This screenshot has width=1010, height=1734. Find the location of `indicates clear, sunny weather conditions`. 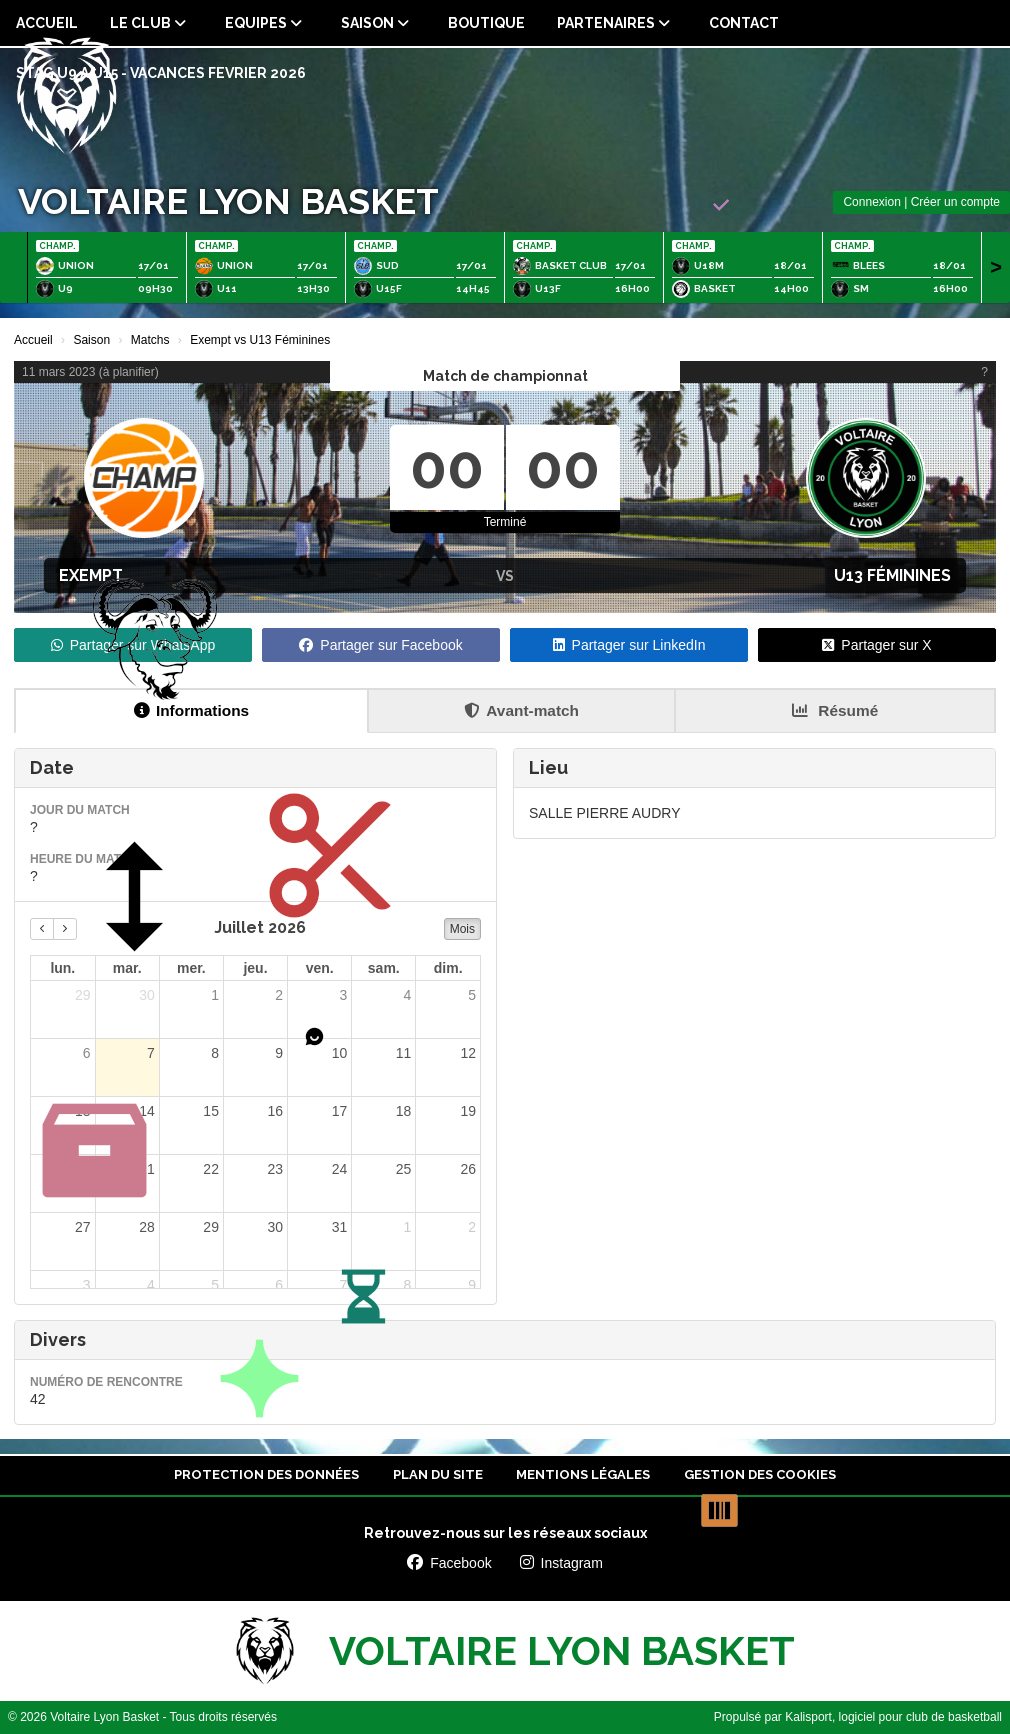

indicates clear, sunny weather conditions is located at coordinates (259, 1378).